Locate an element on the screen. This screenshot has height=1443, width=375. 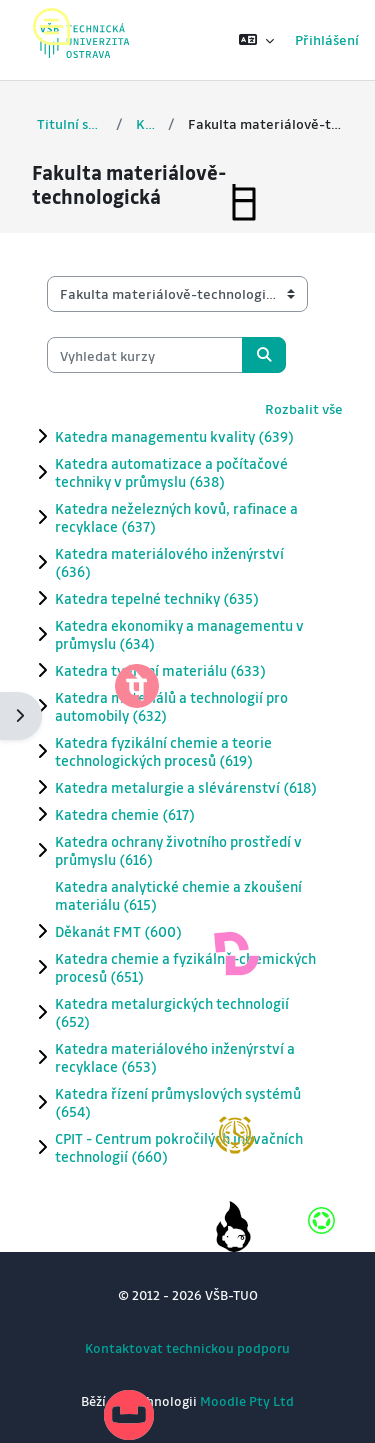
open Decap CMS dashboard is located at coordinates (236, 953).